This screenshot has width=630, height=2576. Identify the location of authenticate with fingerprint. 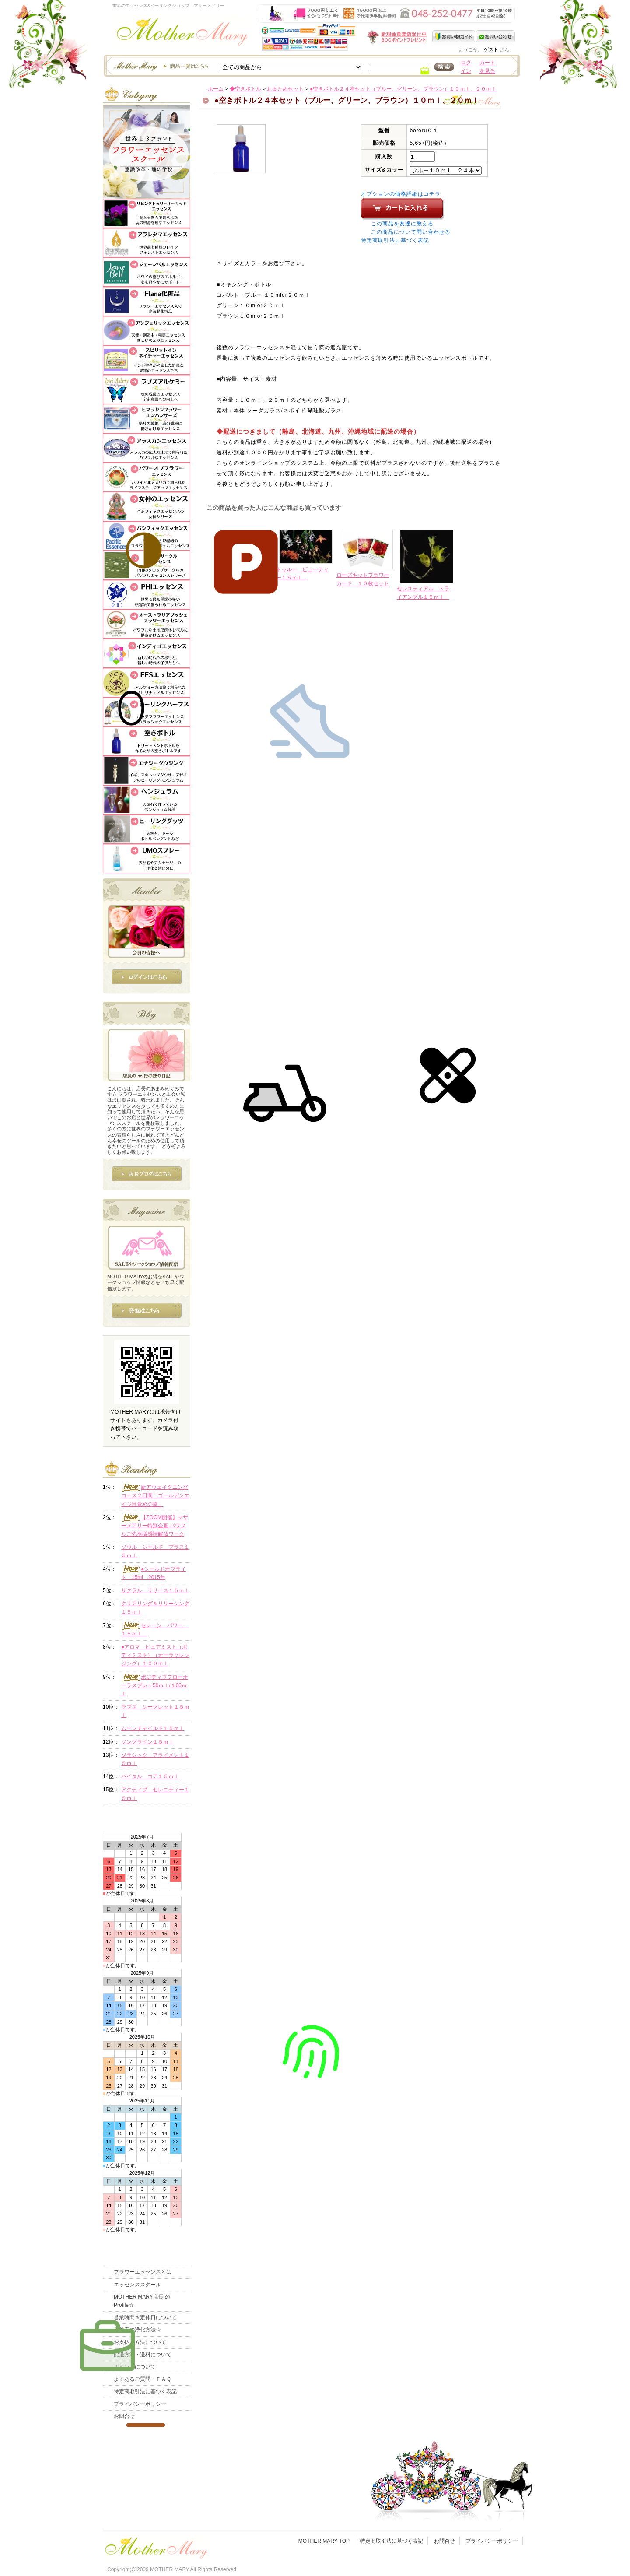
(312, 2052).